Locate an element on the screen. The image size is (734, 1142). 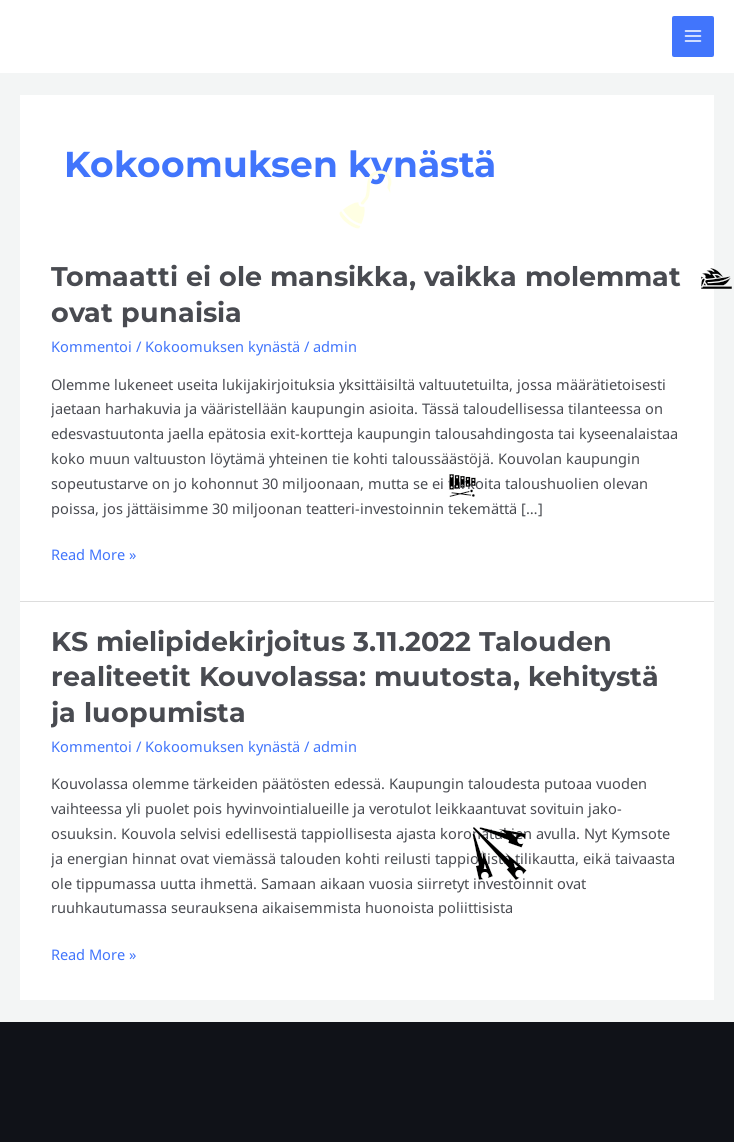
select speedboat or watercraft vehicle is located at coordinates (716, 273).